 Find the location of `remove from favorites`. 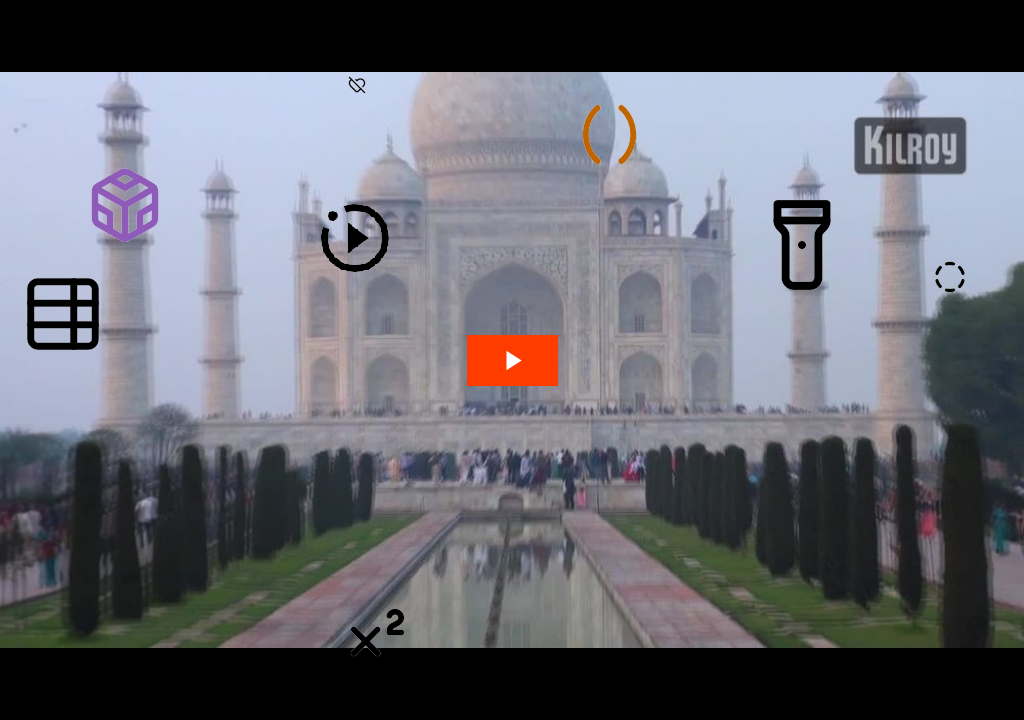

remove from favorites is located at coordinates (357, 85).